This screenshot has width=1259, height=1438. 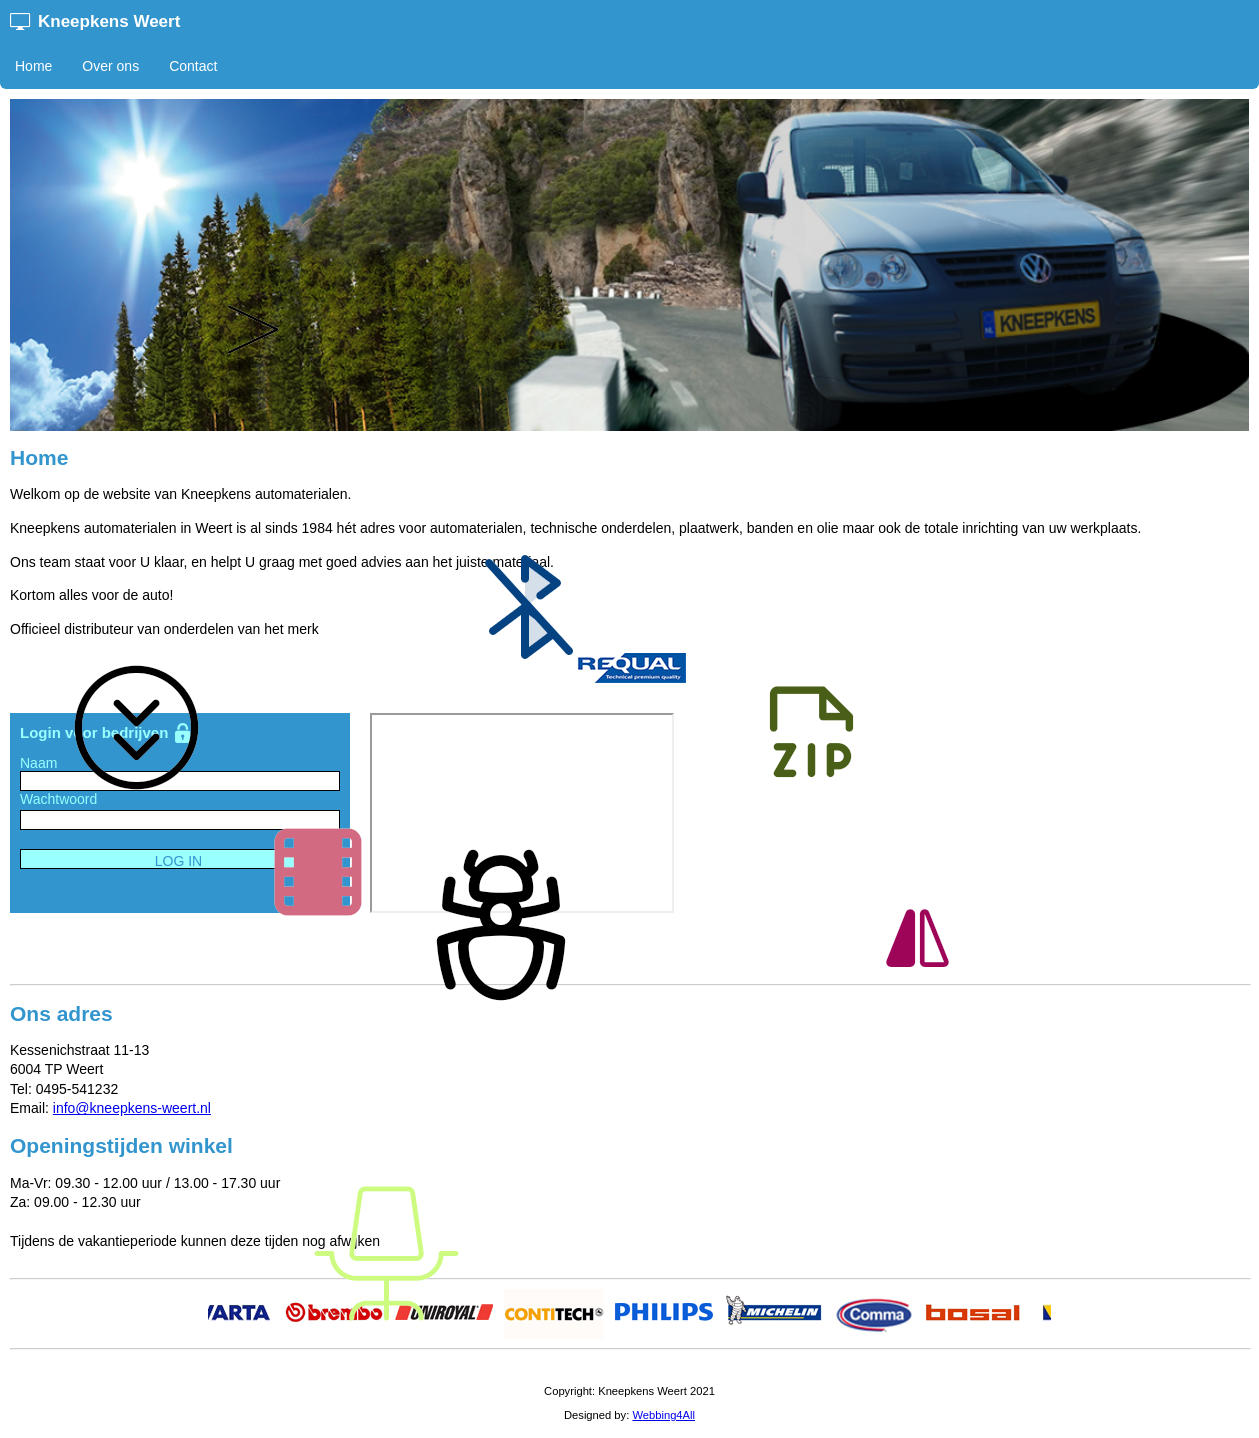 What do you see at coordinates (811, 735) in the screenshot?
I see `compress files into a zip archive` at bounding box center [811, 735].